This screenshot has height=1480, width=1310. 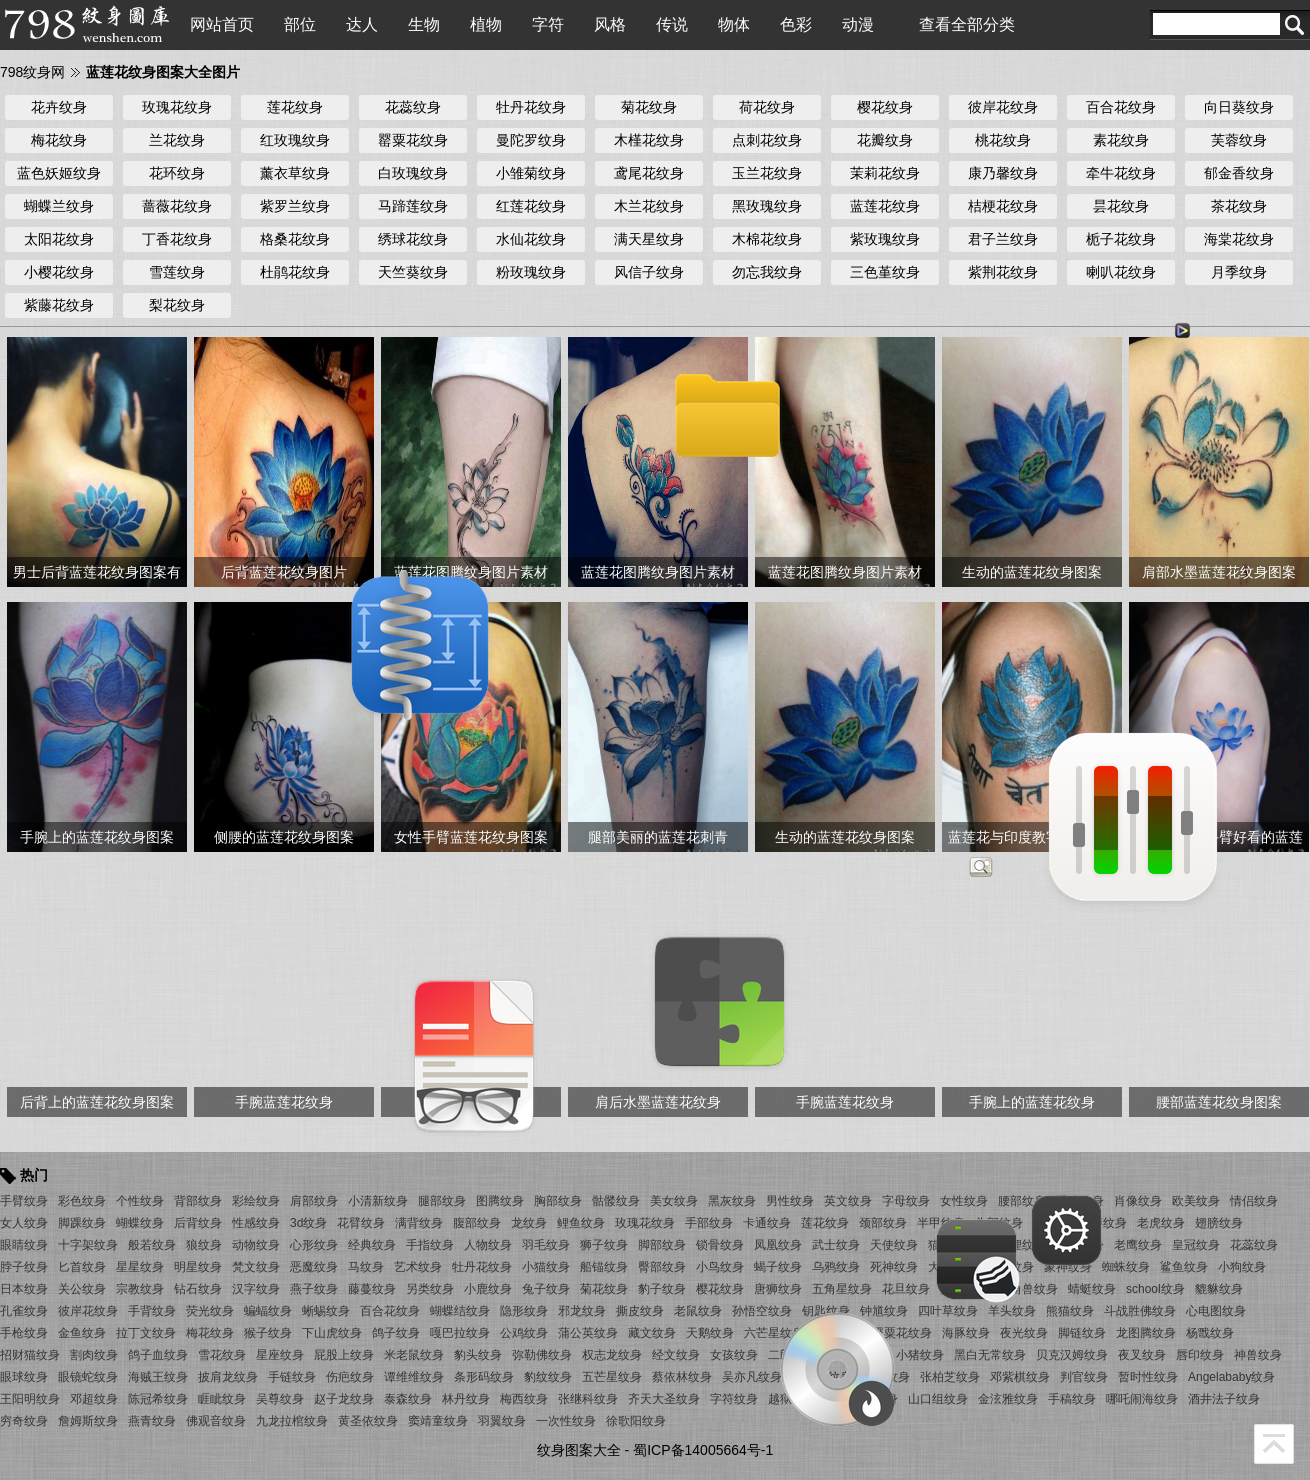 What do you see at coordinates (719, 1001) in the screenshot?
I see `open gnome extensions manager` at bounding box center [719, 1001].